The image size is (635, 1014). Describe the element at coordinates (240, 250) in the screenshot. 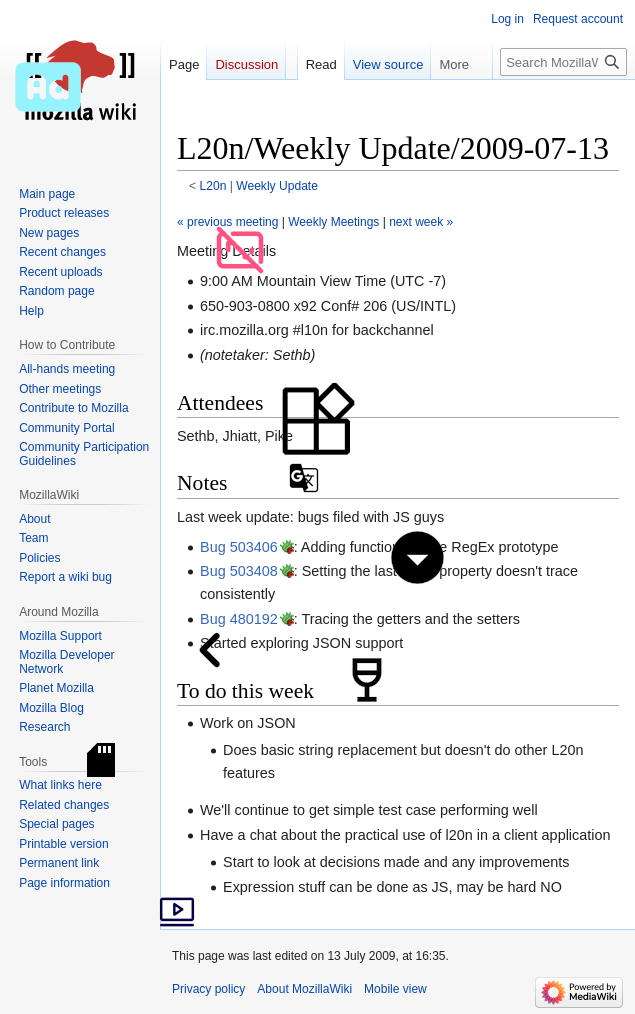

I see `disable aspect ratio lock` at that location.